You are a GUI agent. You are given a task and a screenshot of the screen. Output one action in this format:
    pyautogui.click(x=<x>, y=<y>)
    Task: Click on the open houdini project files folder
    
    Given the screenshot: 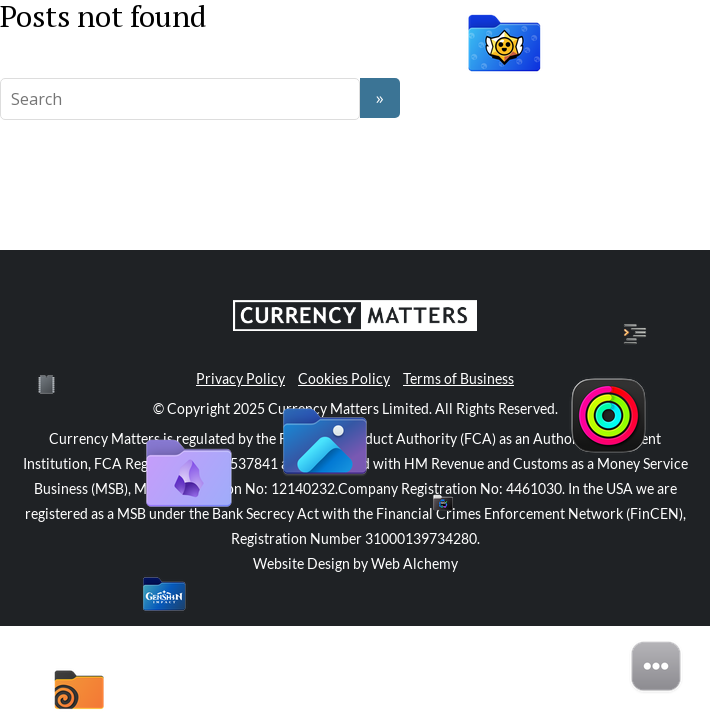 What is the action you would take?
    pyautogui.click(x=79, y=691)
    